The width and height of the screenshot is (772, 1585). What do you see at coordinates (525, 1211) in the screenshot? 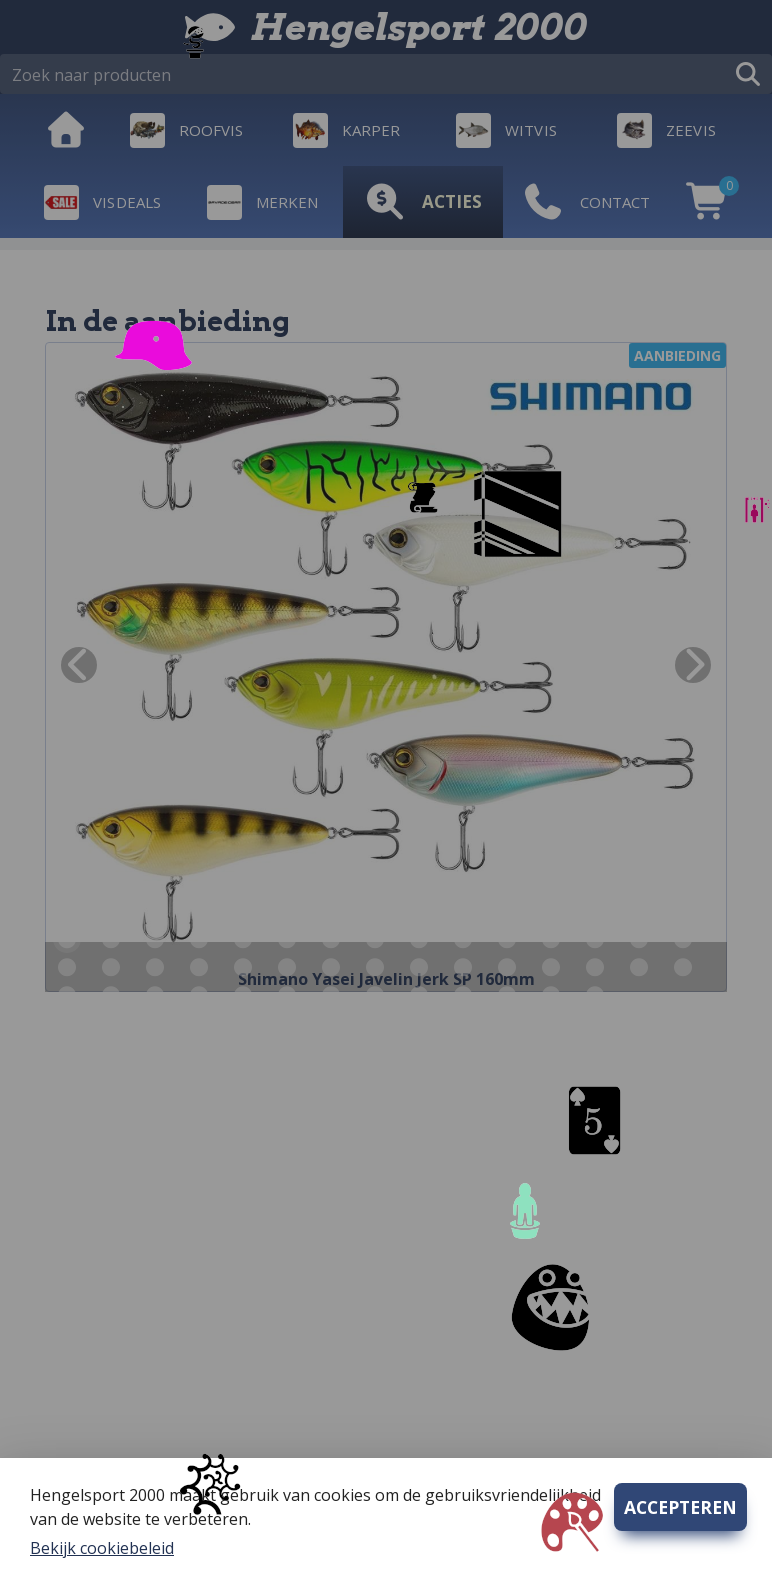
I see `indicates a trap or penalty in gameplay` at bounding box center [525, 1211].